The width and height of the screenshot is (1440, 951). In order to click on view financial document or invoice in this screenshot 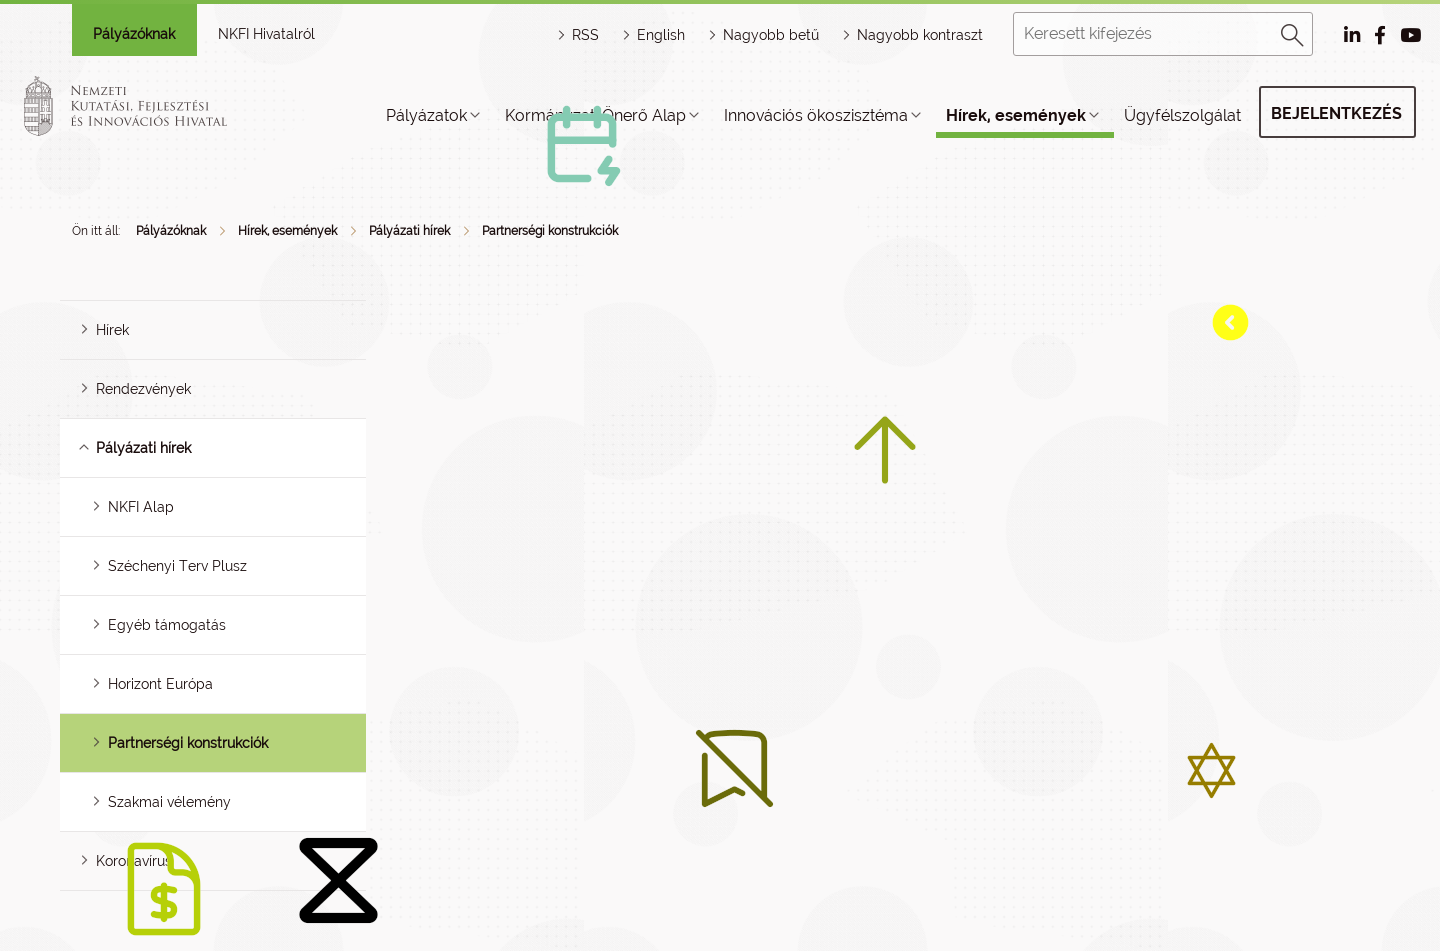, I will do `click(164, 889)`.